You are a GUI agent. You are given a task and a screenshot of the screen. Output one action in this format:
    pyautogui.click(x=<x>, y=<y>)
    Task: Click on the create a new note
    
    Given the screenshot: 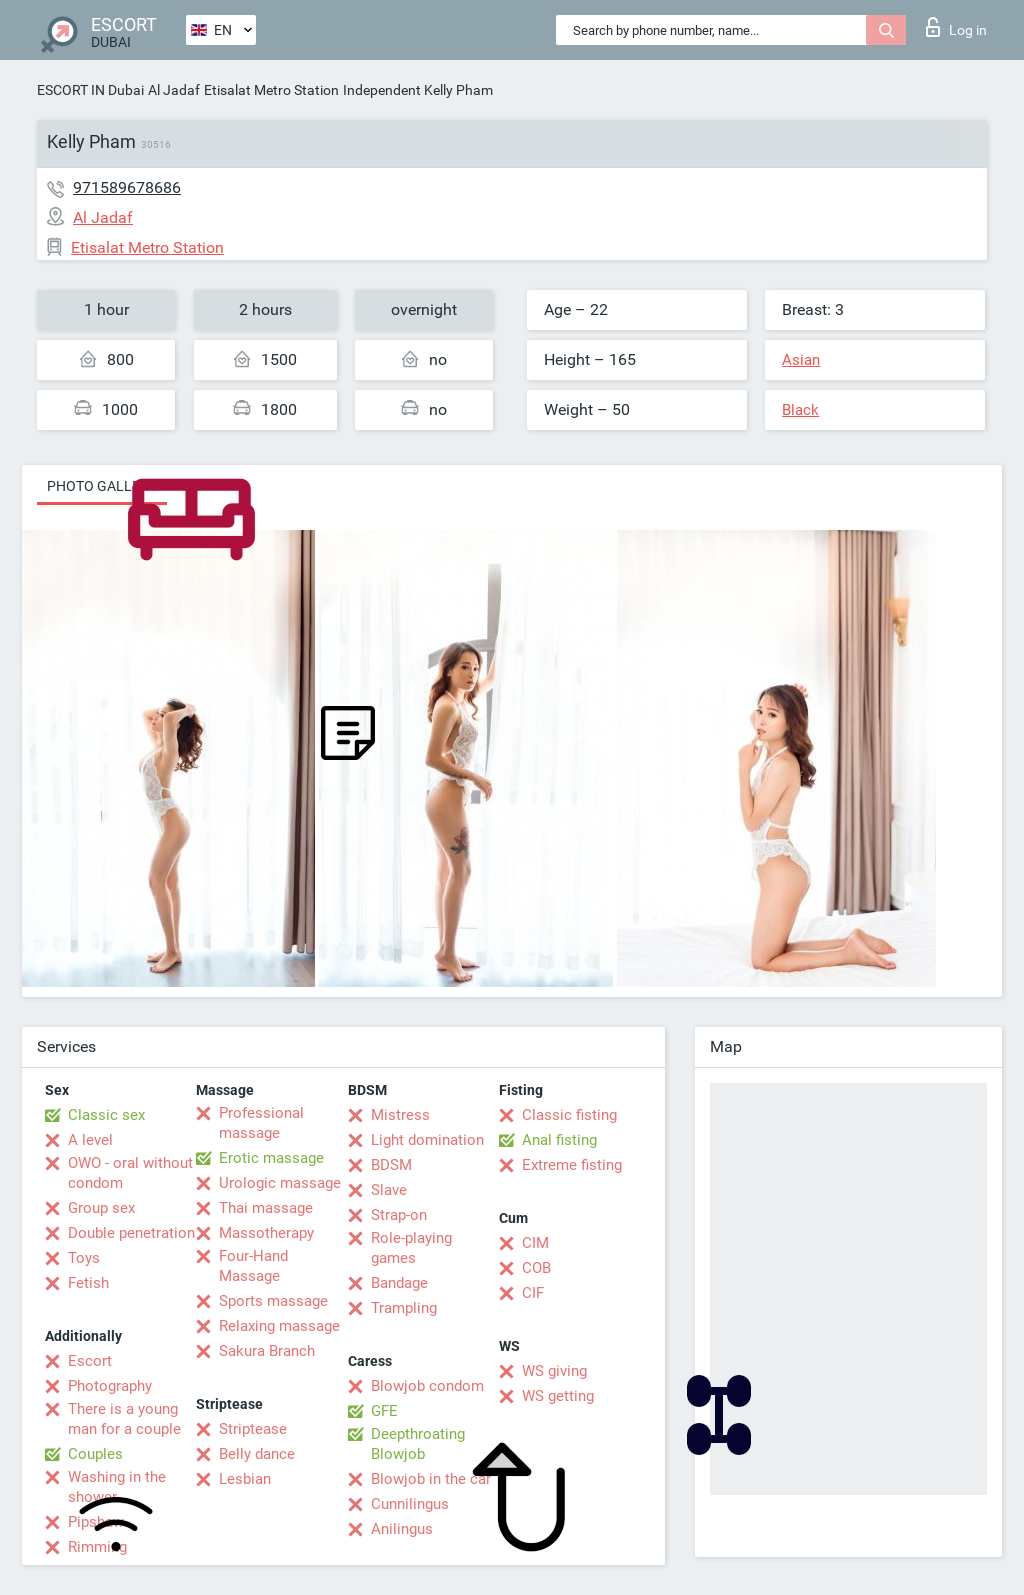 What is the action you would take?
    pyautogui.click(x=348, y=733)
    